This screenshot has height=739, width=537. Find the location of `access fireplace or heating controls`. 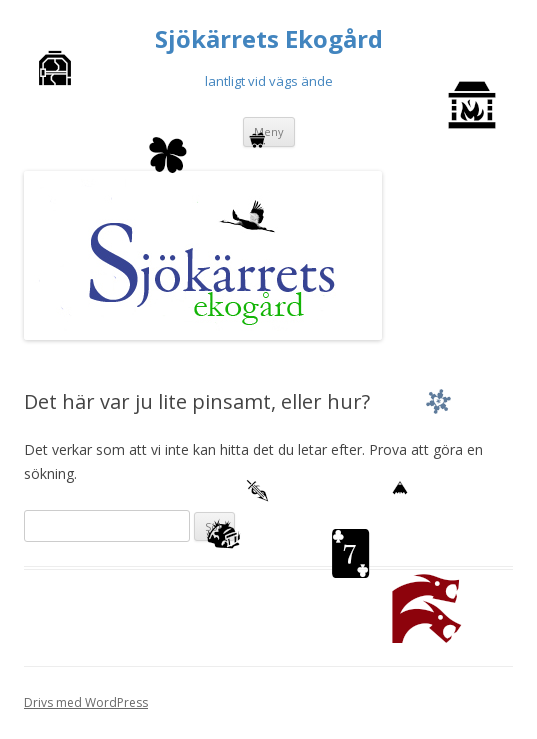

access fireplace or heating controls is located at coordinates (472, 105).